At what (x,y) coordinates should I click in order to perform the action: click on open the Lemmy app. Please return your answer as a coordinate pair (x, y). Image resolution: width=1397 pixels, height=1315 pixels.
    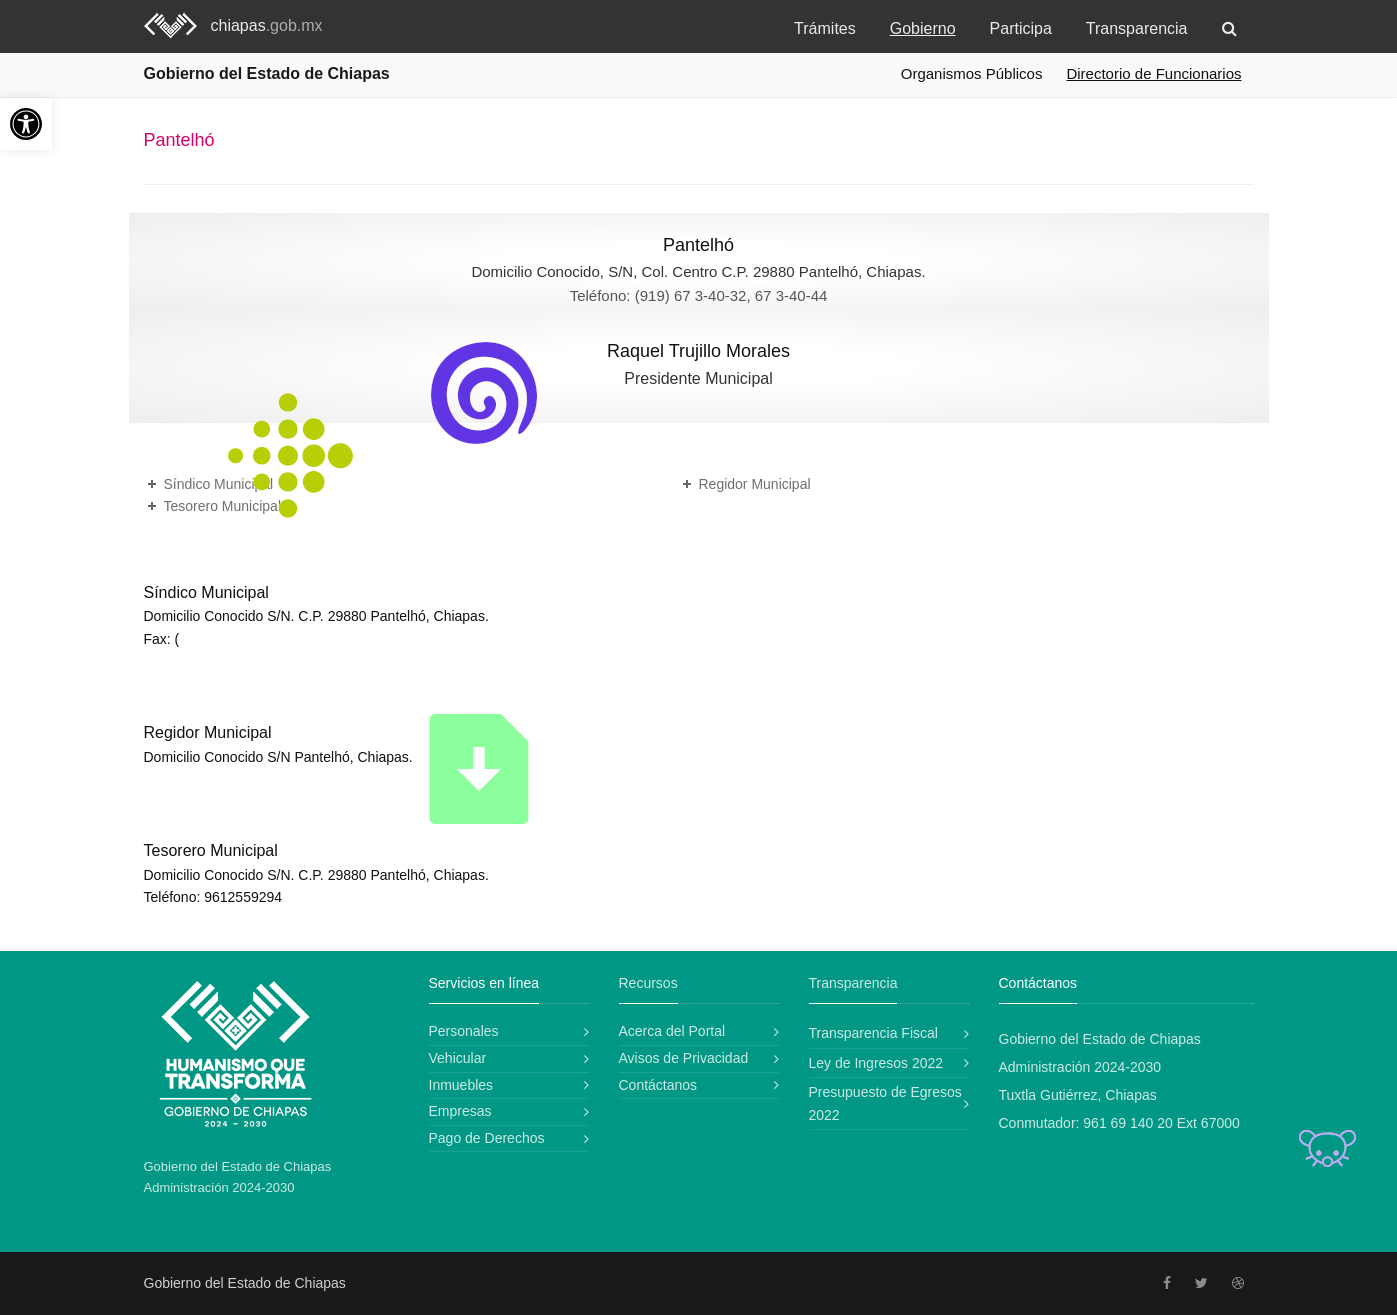
    Looking at the image, I should click on (1327, 1148).